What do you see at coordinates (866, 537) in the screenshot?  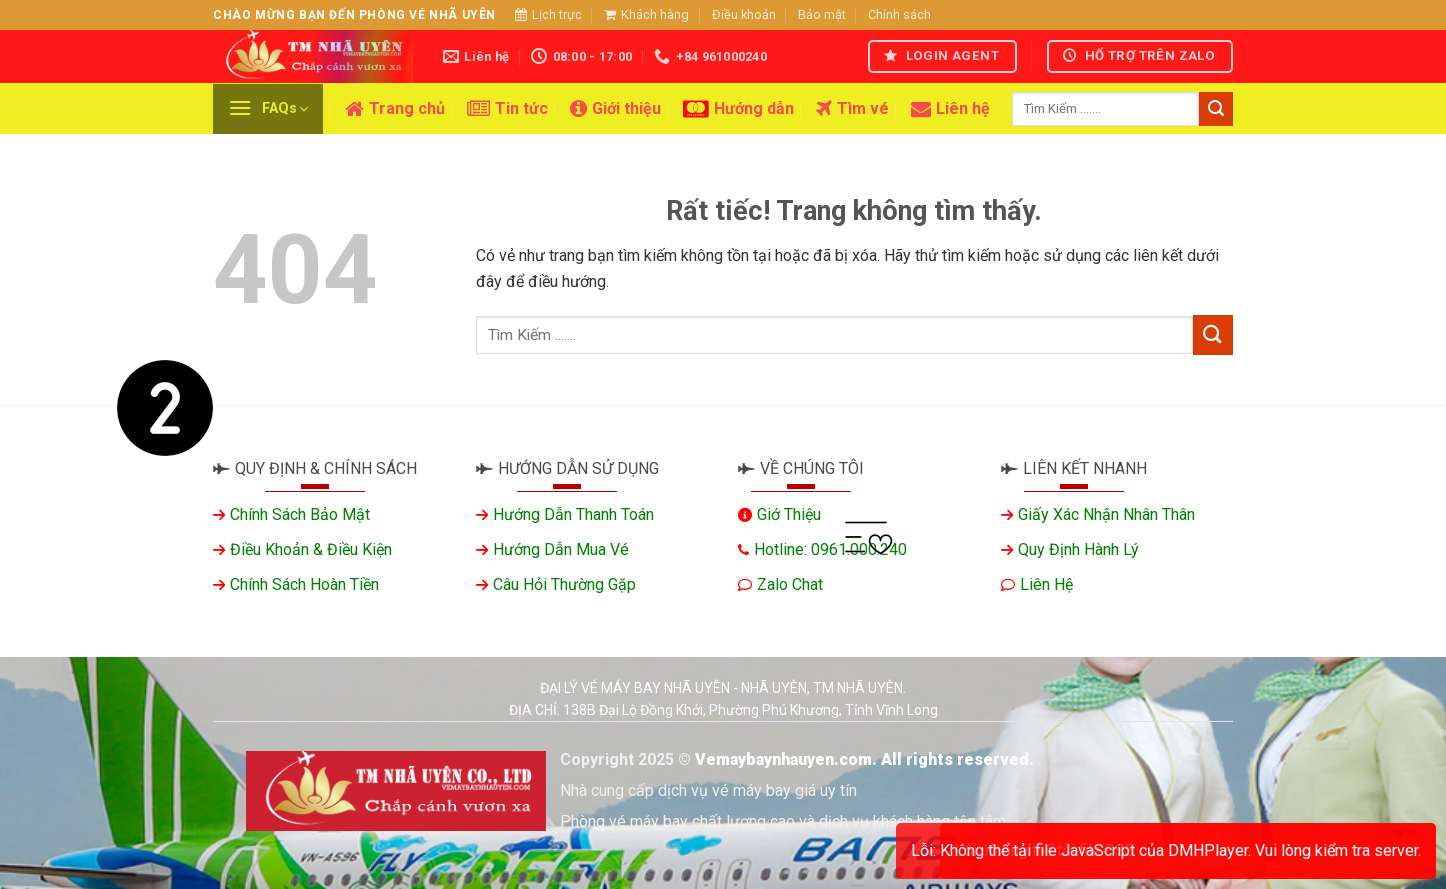 I see `view your favorites list` at bounding box center [866, 537].